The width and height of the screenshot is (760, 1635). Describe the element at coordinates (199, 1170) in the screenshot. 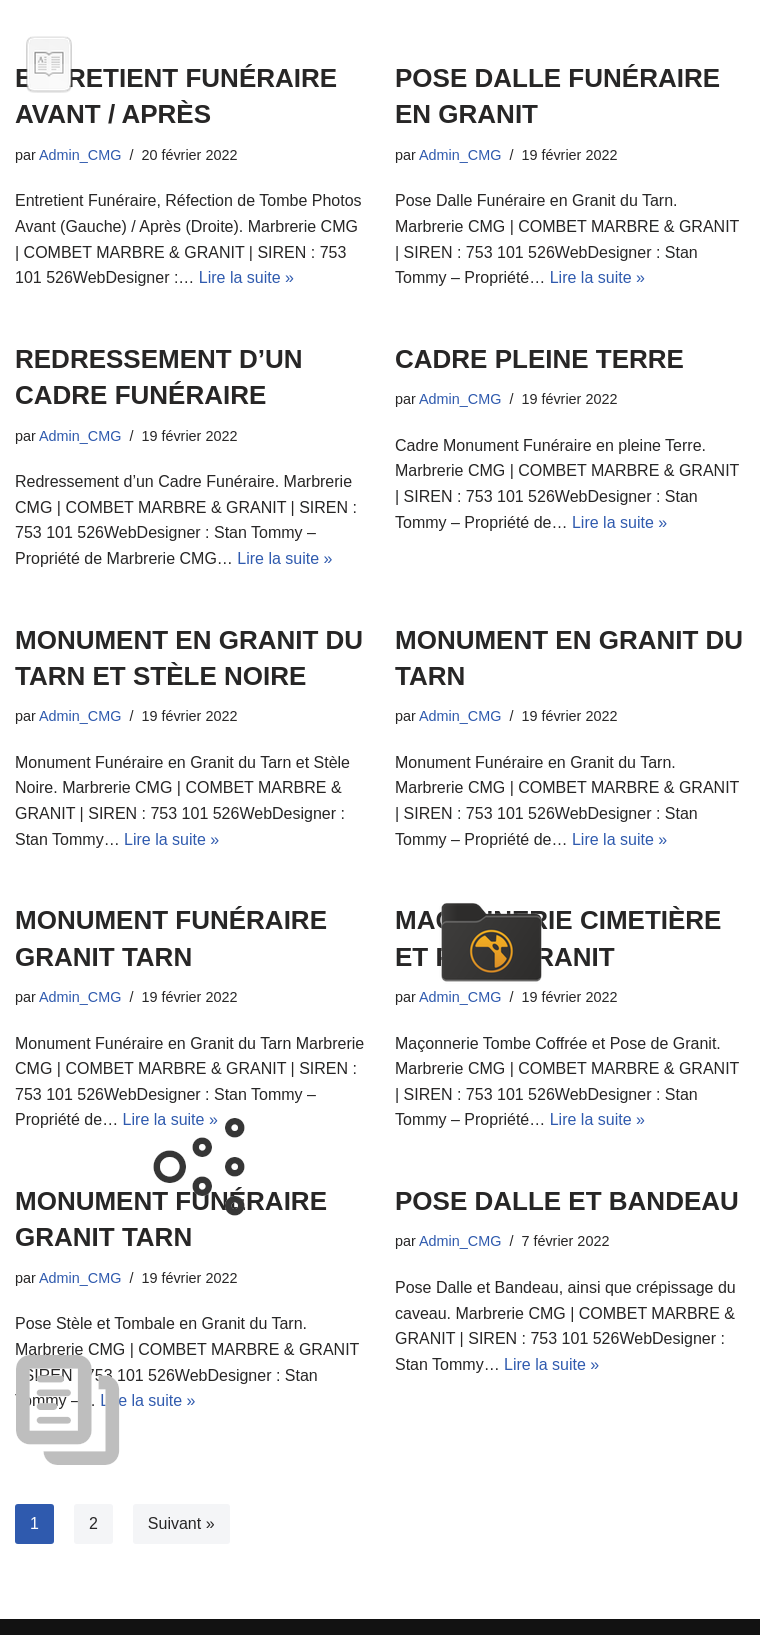

I see `track or monitor folder activity` at that location.